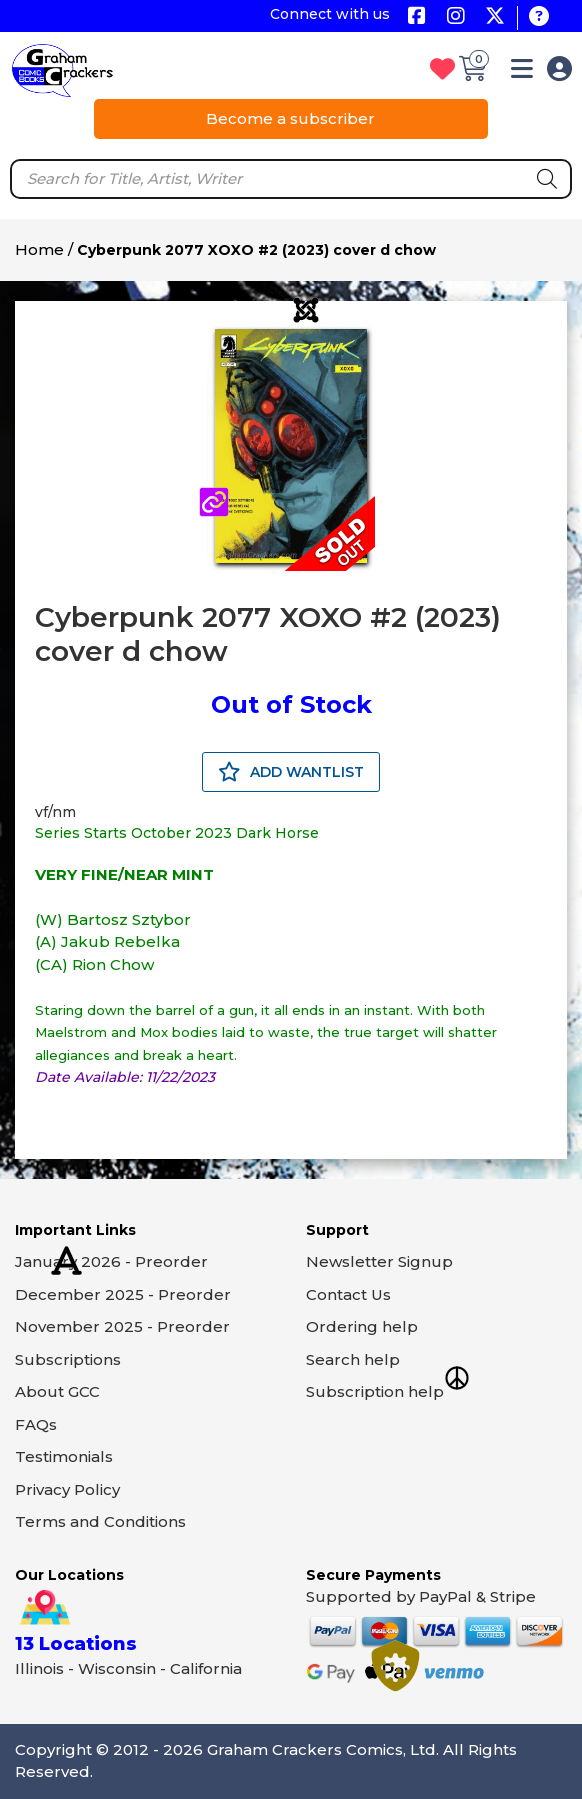 The image size is (582, 1799). Describe the element at coordinates (397, 1666) in the screenshot. I see `virus protection or antivirus security status` at that location.